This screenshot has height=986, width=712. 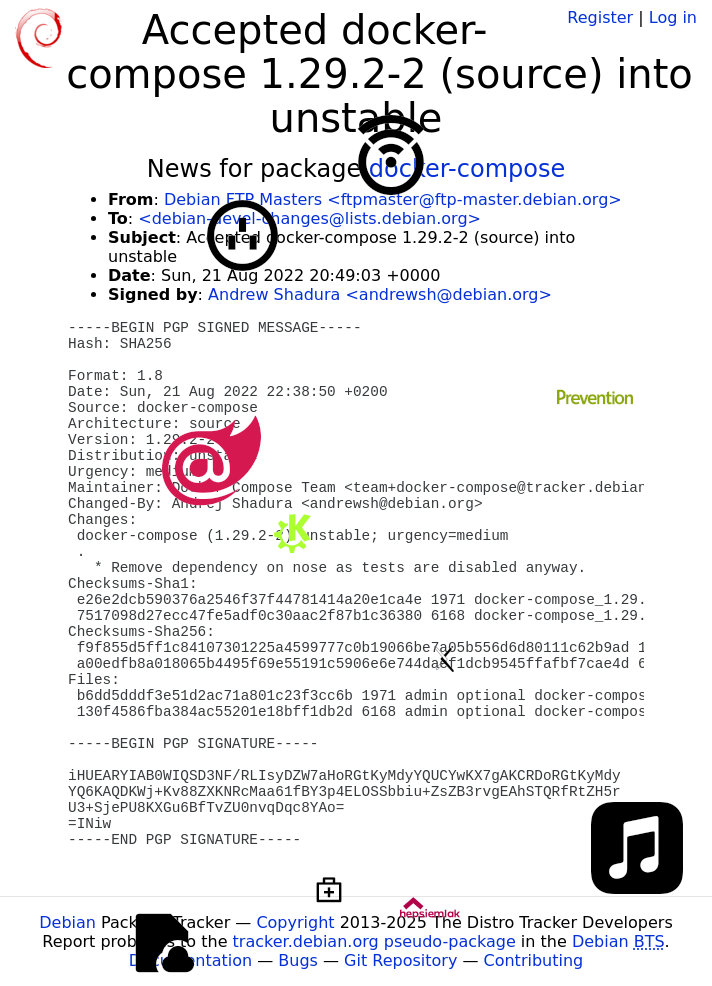 I want to click on open KDE desktop environment settings, so click(x=292, y=533).